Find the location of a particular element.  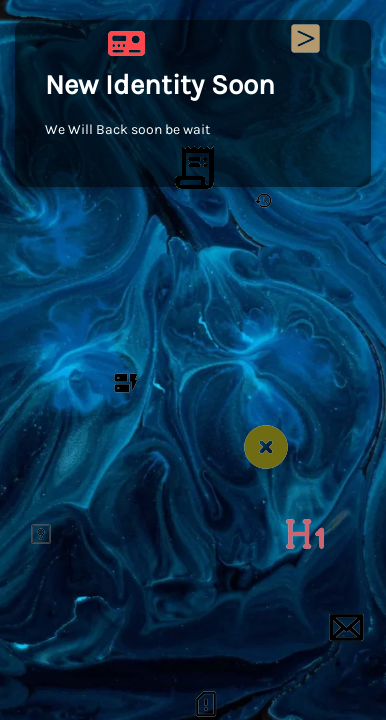

format text as heading level 1 is located at coordinates (307, 534).